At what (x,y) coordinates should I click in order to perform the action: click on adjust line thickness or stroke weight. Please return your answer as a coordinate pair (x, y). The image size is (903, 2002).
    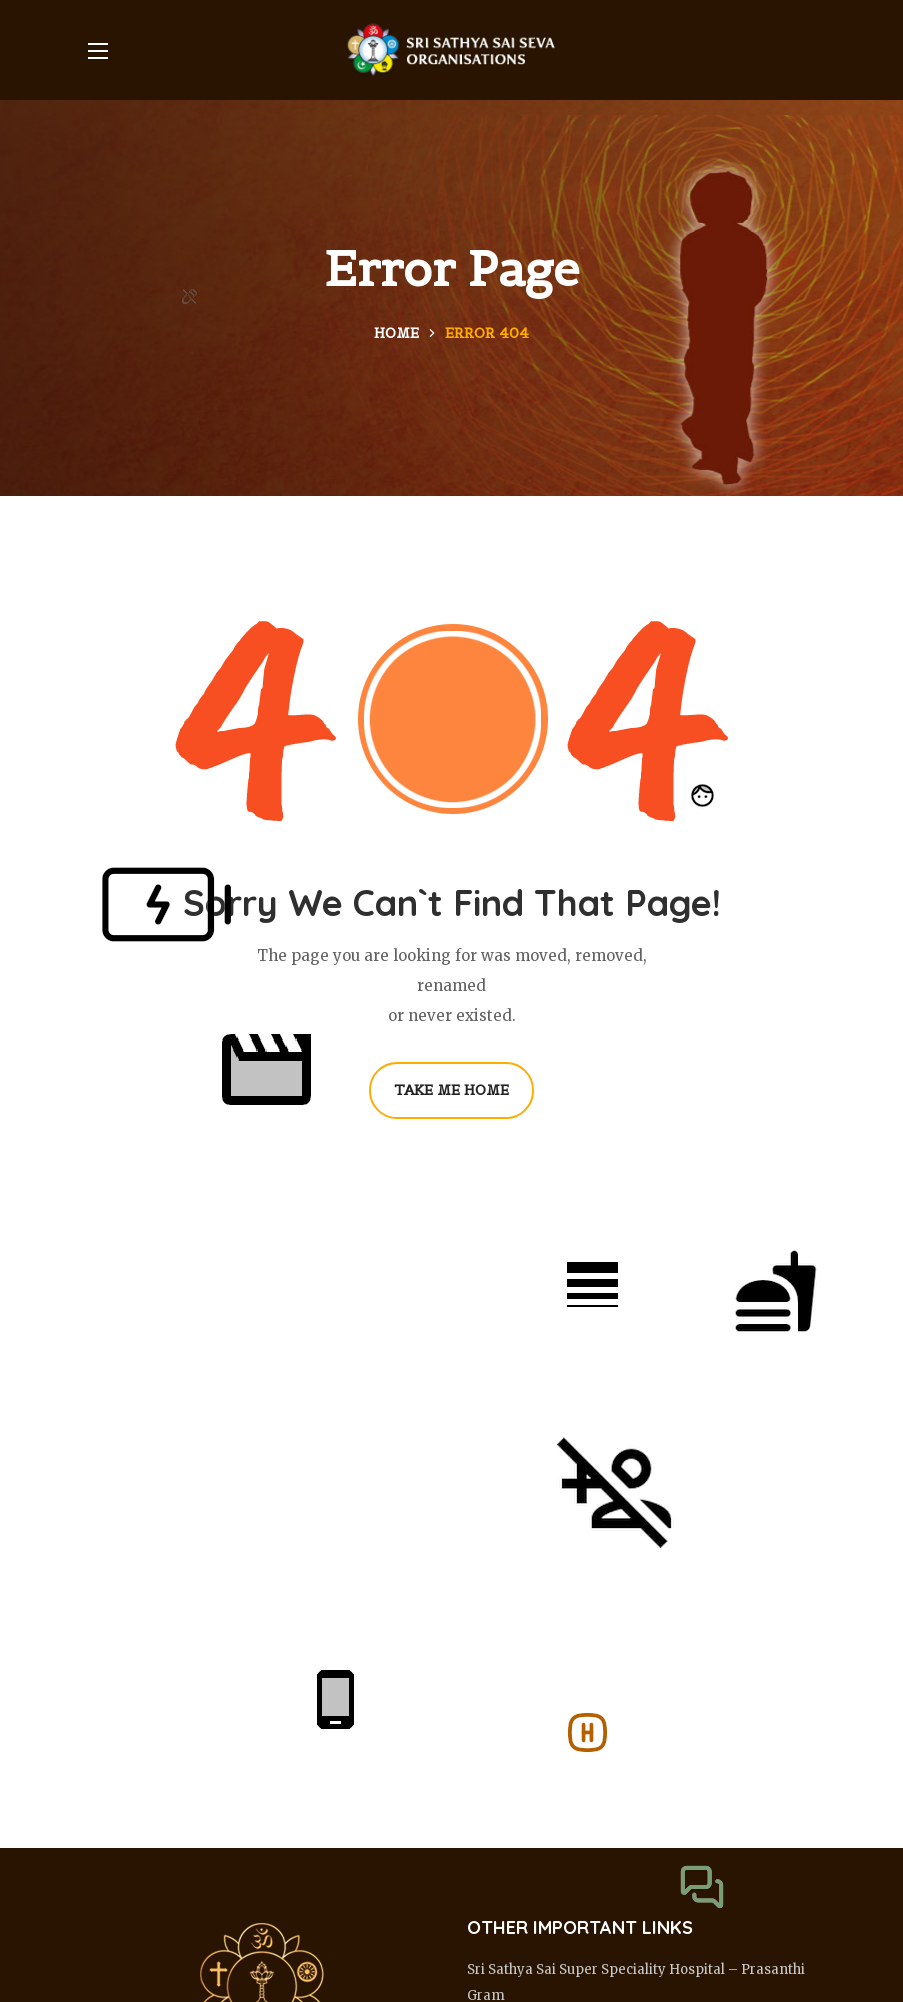
    Looking at the image, I should click on (592, 1284).